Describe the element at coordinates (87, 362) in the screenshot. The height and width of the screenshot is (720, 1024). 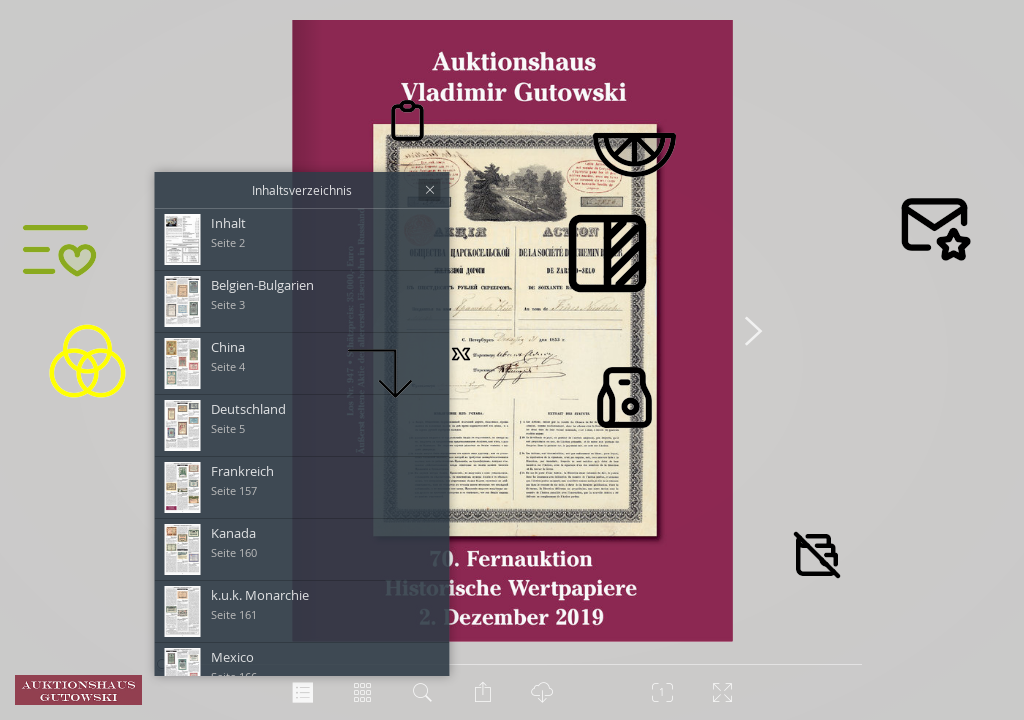
I see `view overlapping data or shared elements` at that location.